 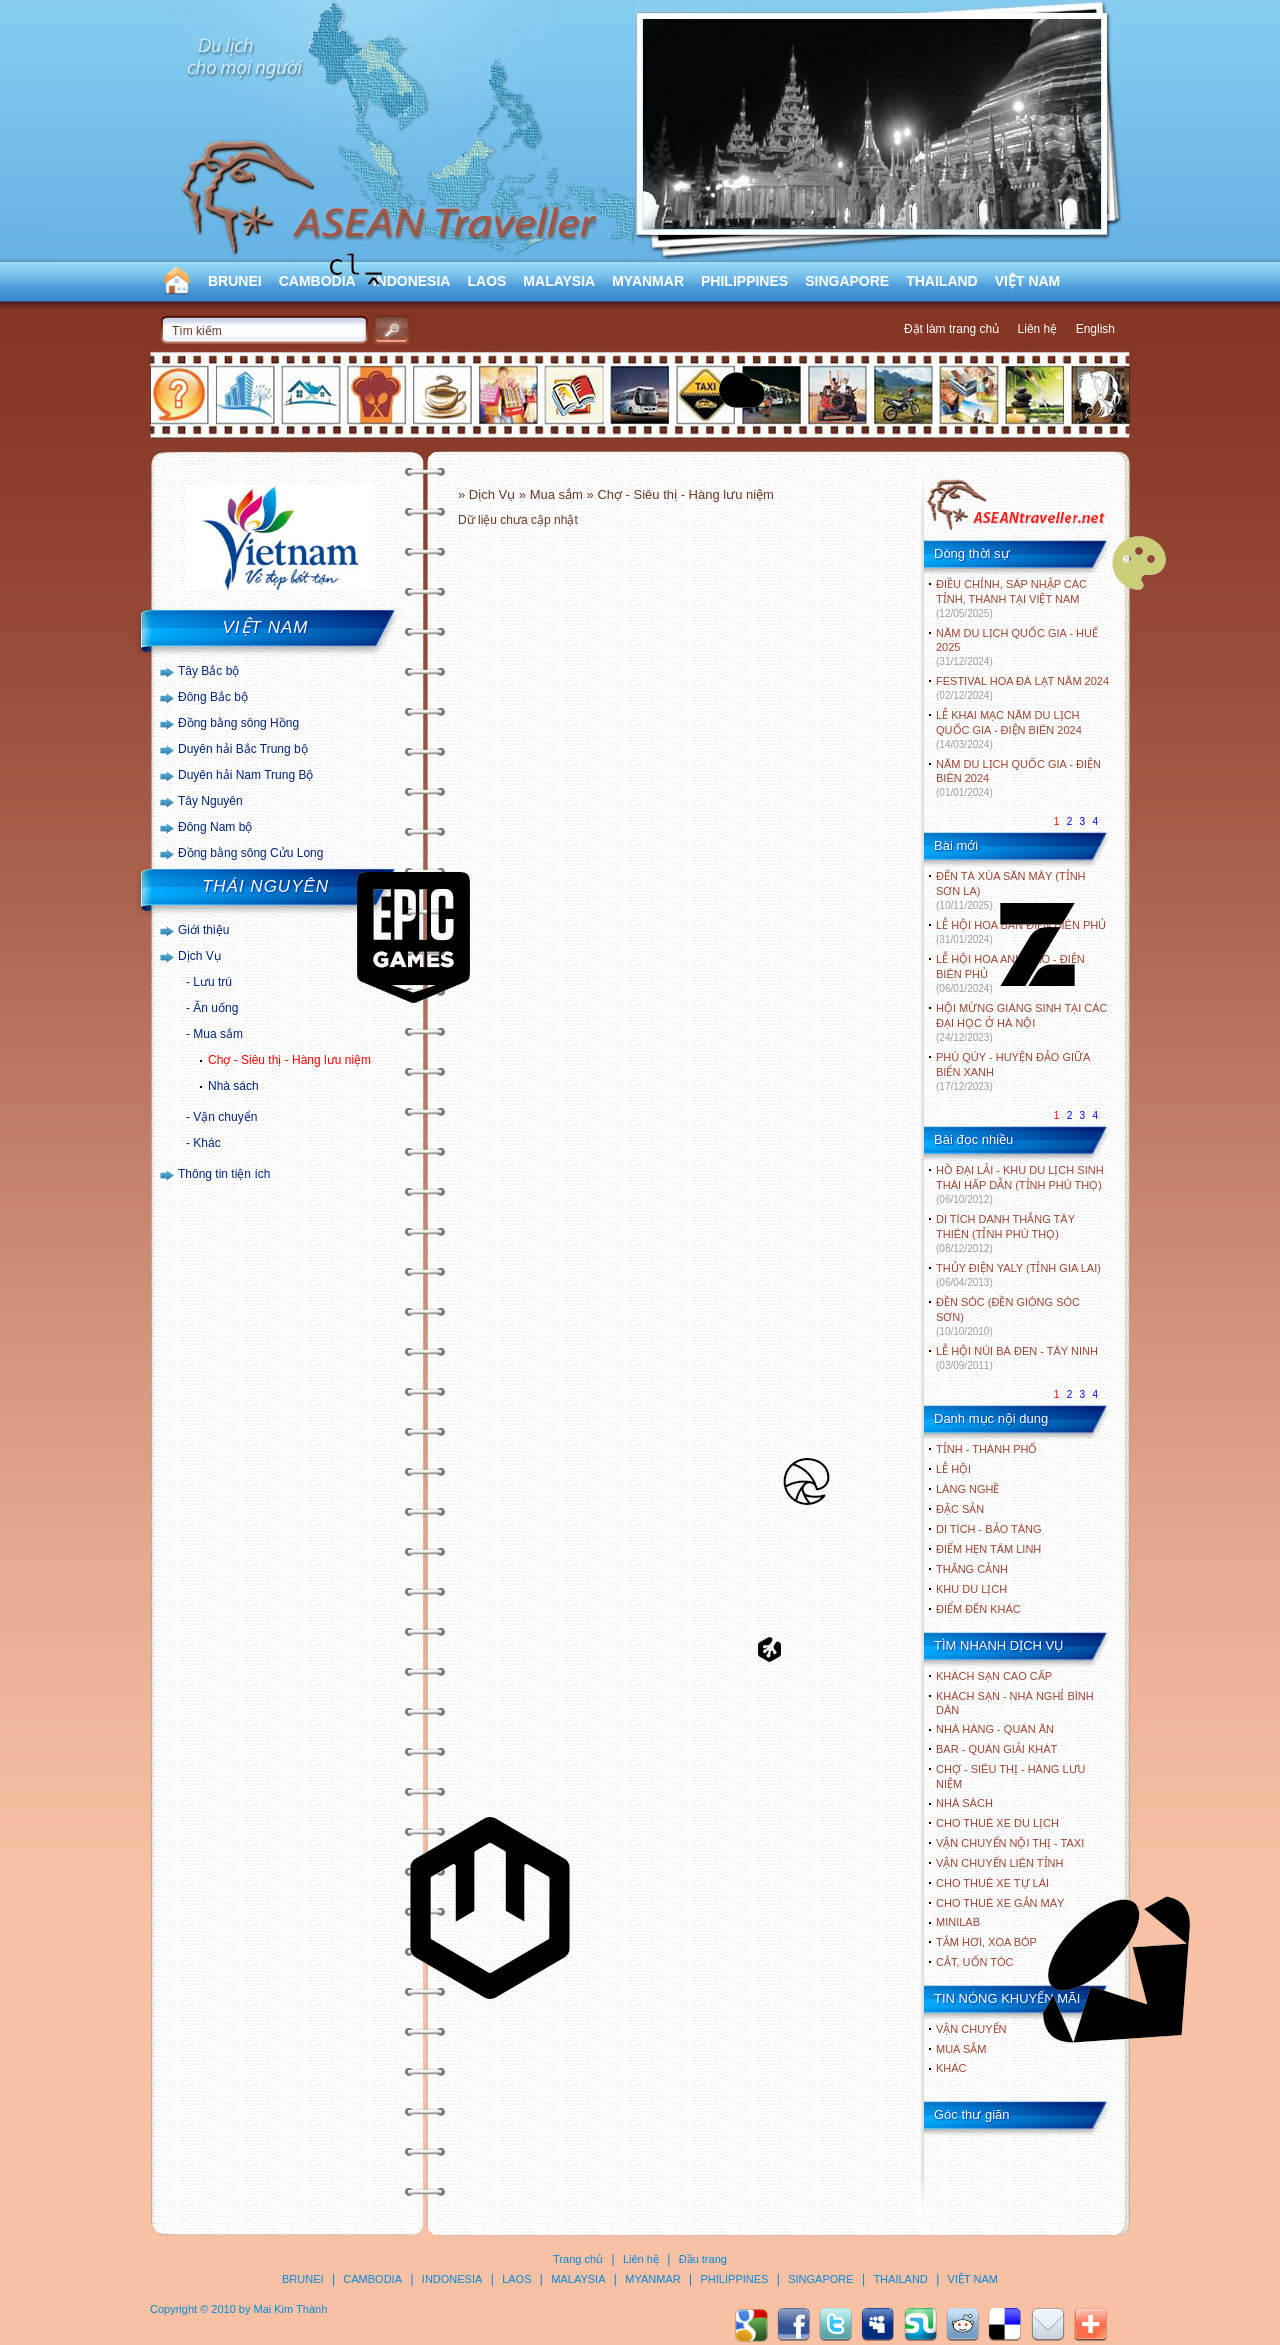 I want to click on open the Breaker podcast app, so click(x=806, y=1481).